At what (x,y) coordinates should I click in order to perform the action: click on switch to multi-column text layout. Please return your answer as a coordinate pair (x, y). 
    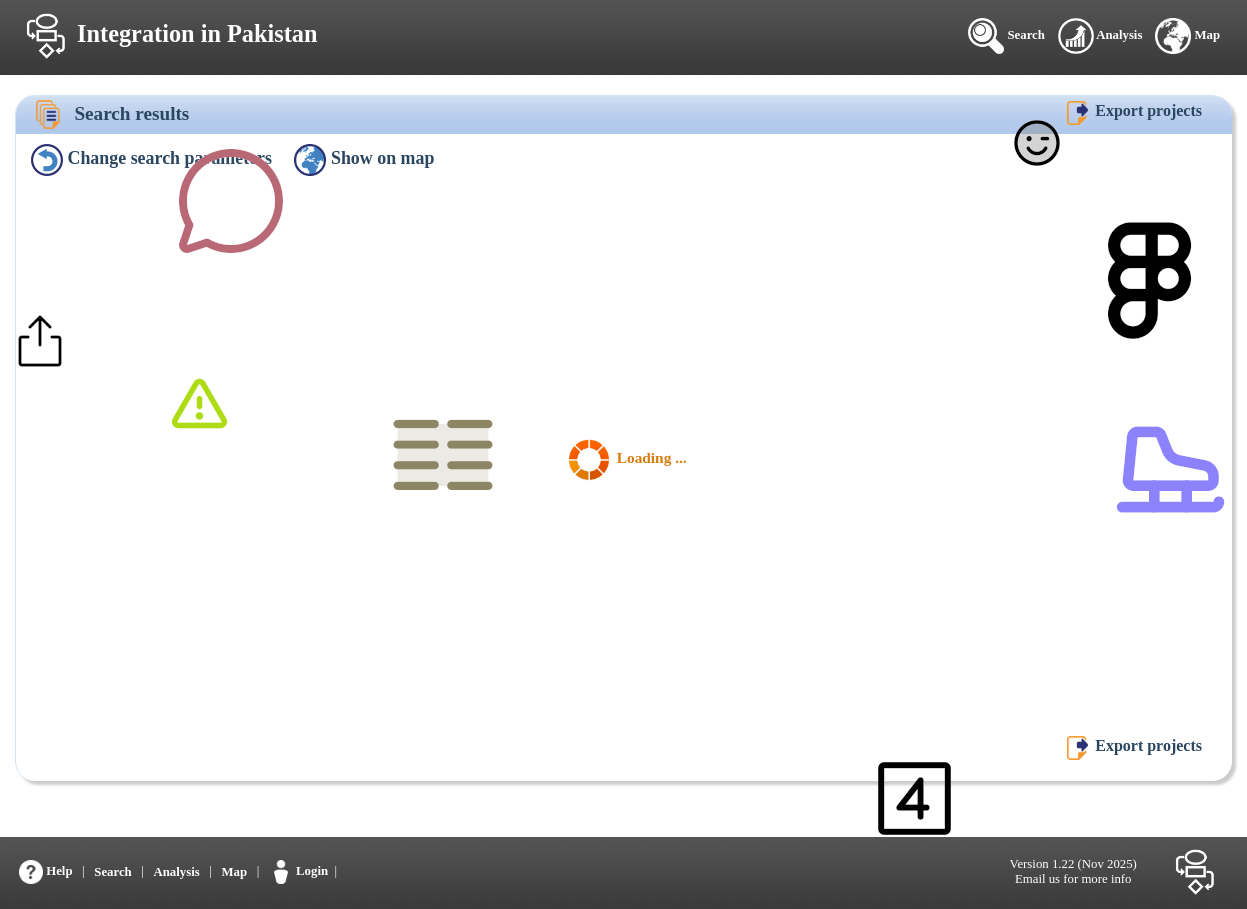
    Looking at the image, I should click on (443, 457).